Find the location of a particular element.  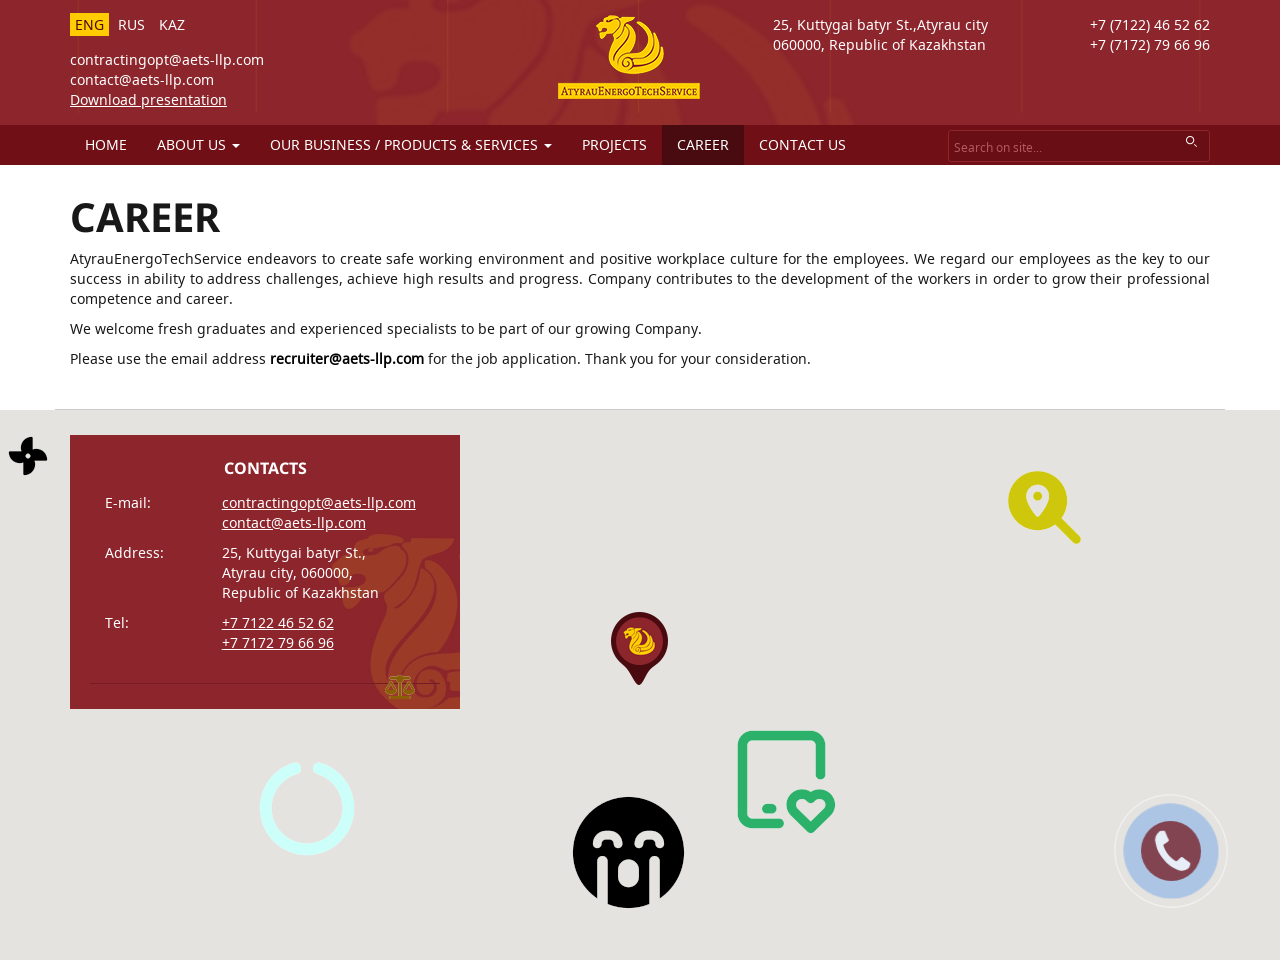

access legal or terms of service information is located at coordinates (400, 687).